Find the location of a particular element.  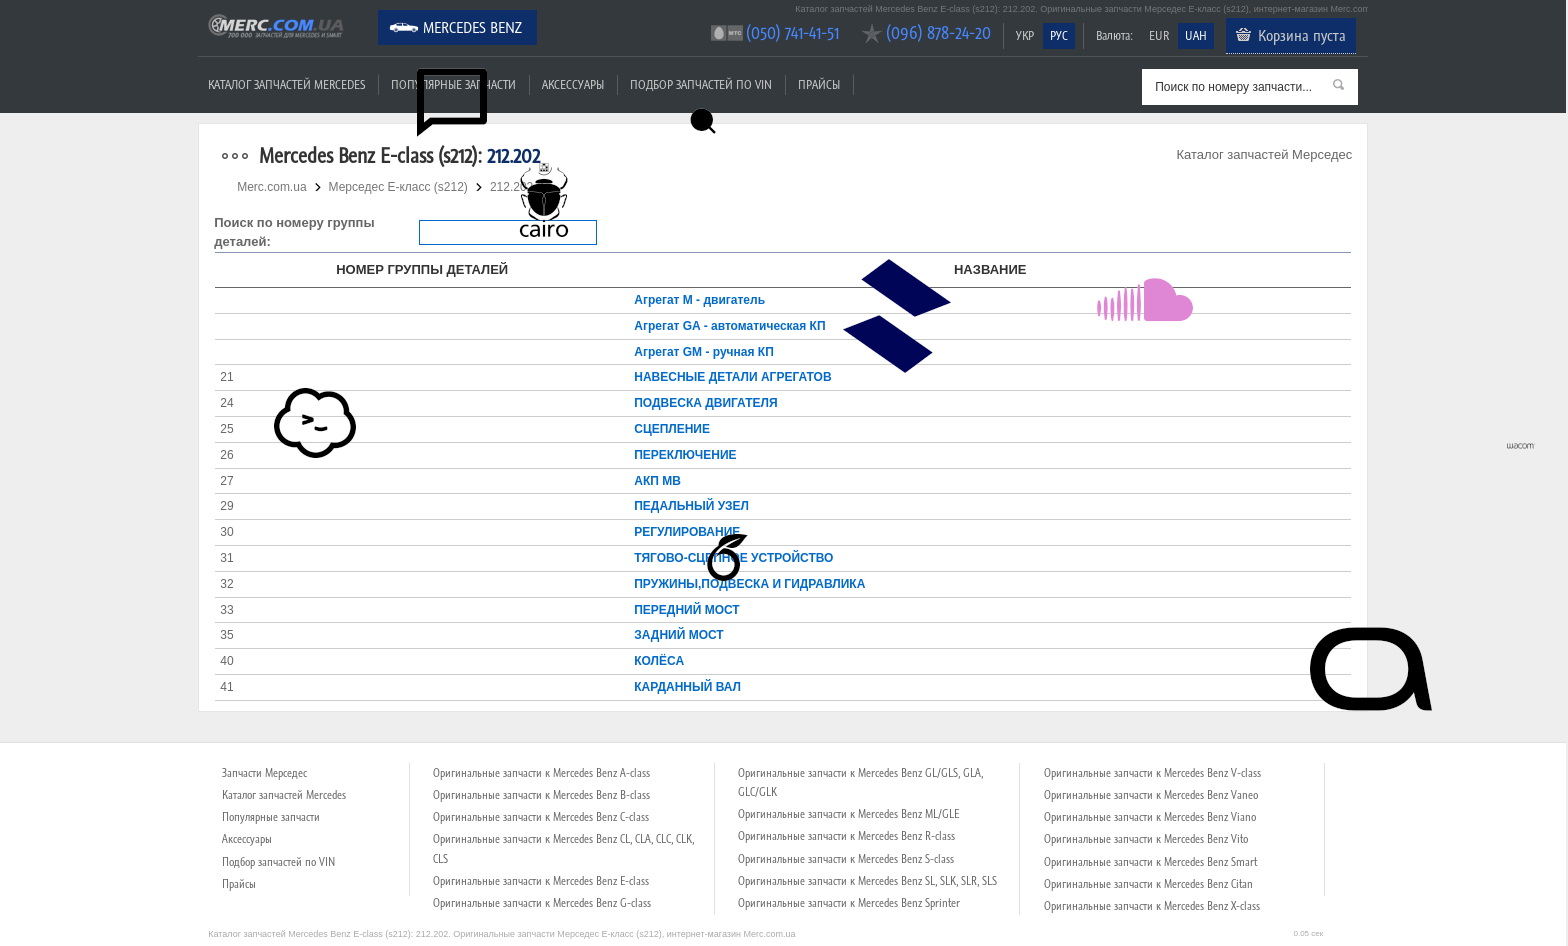

open Overleaf LaTeX editor is located at coordinates (727, 557).